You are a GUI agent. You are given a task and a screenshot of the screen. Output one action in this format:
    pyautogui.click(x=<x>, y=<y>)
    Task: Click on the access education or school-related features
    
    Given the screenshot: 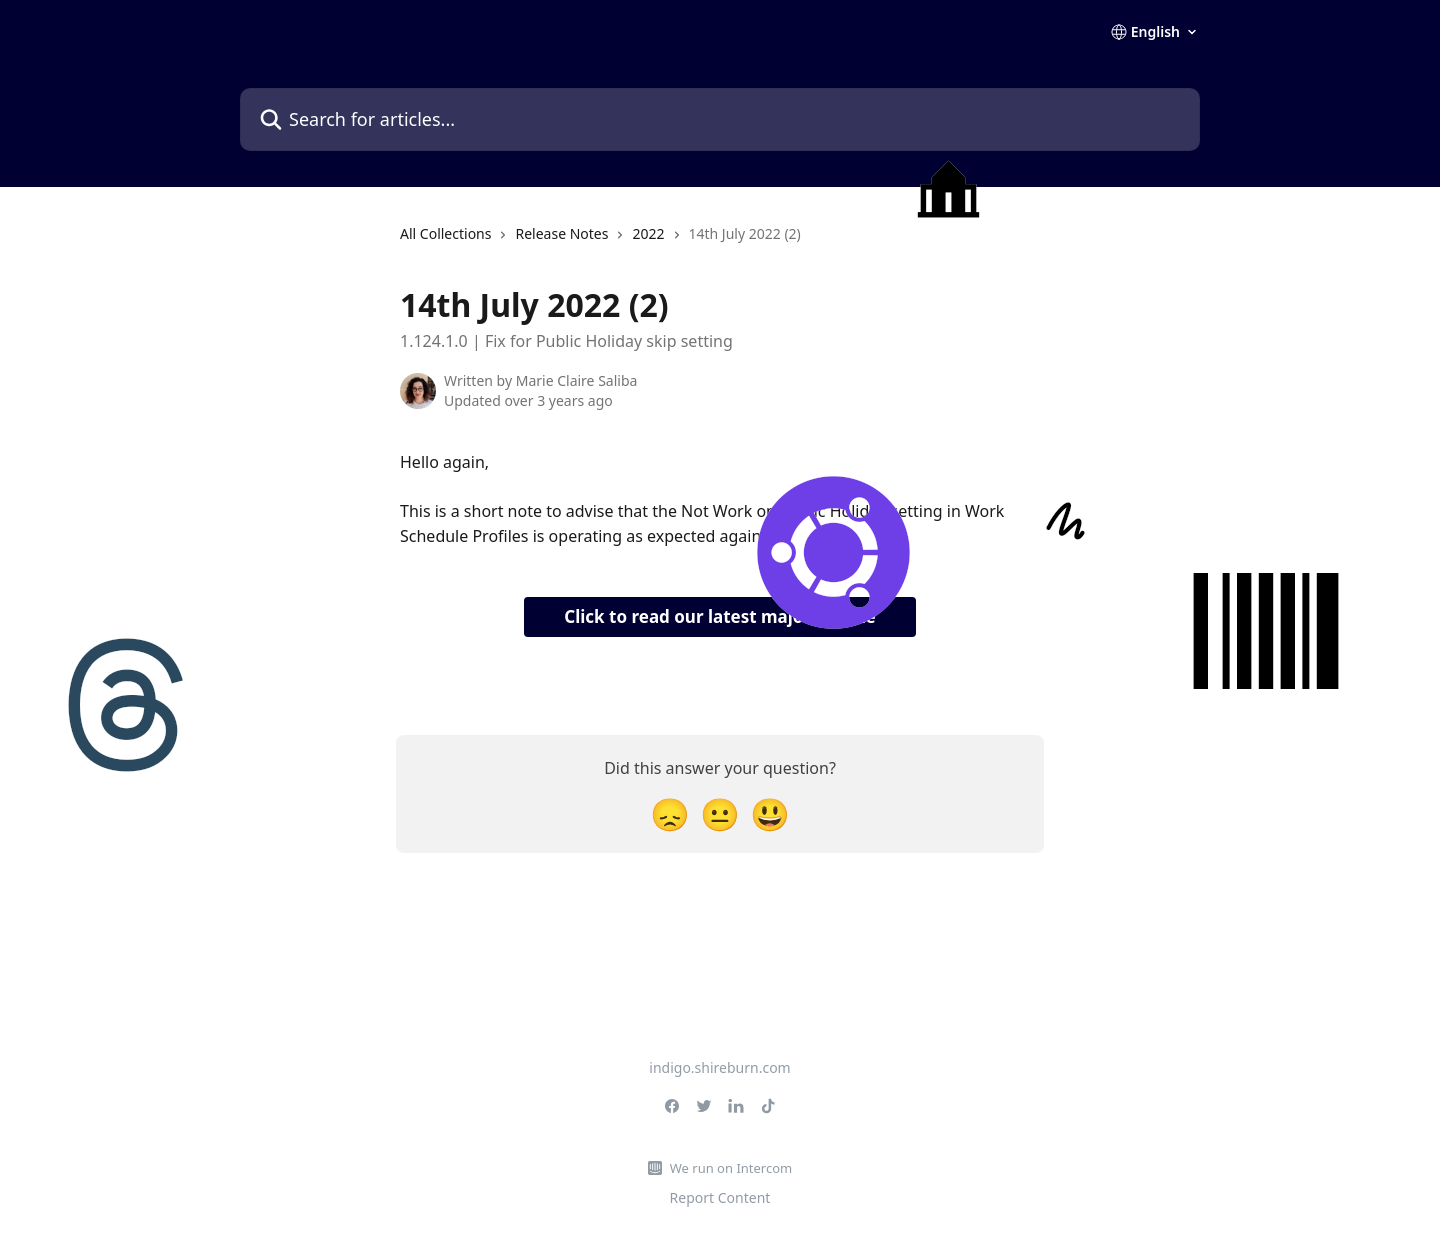 What is the action you would take?
    pyautogui.click(x=948, y=192)
    